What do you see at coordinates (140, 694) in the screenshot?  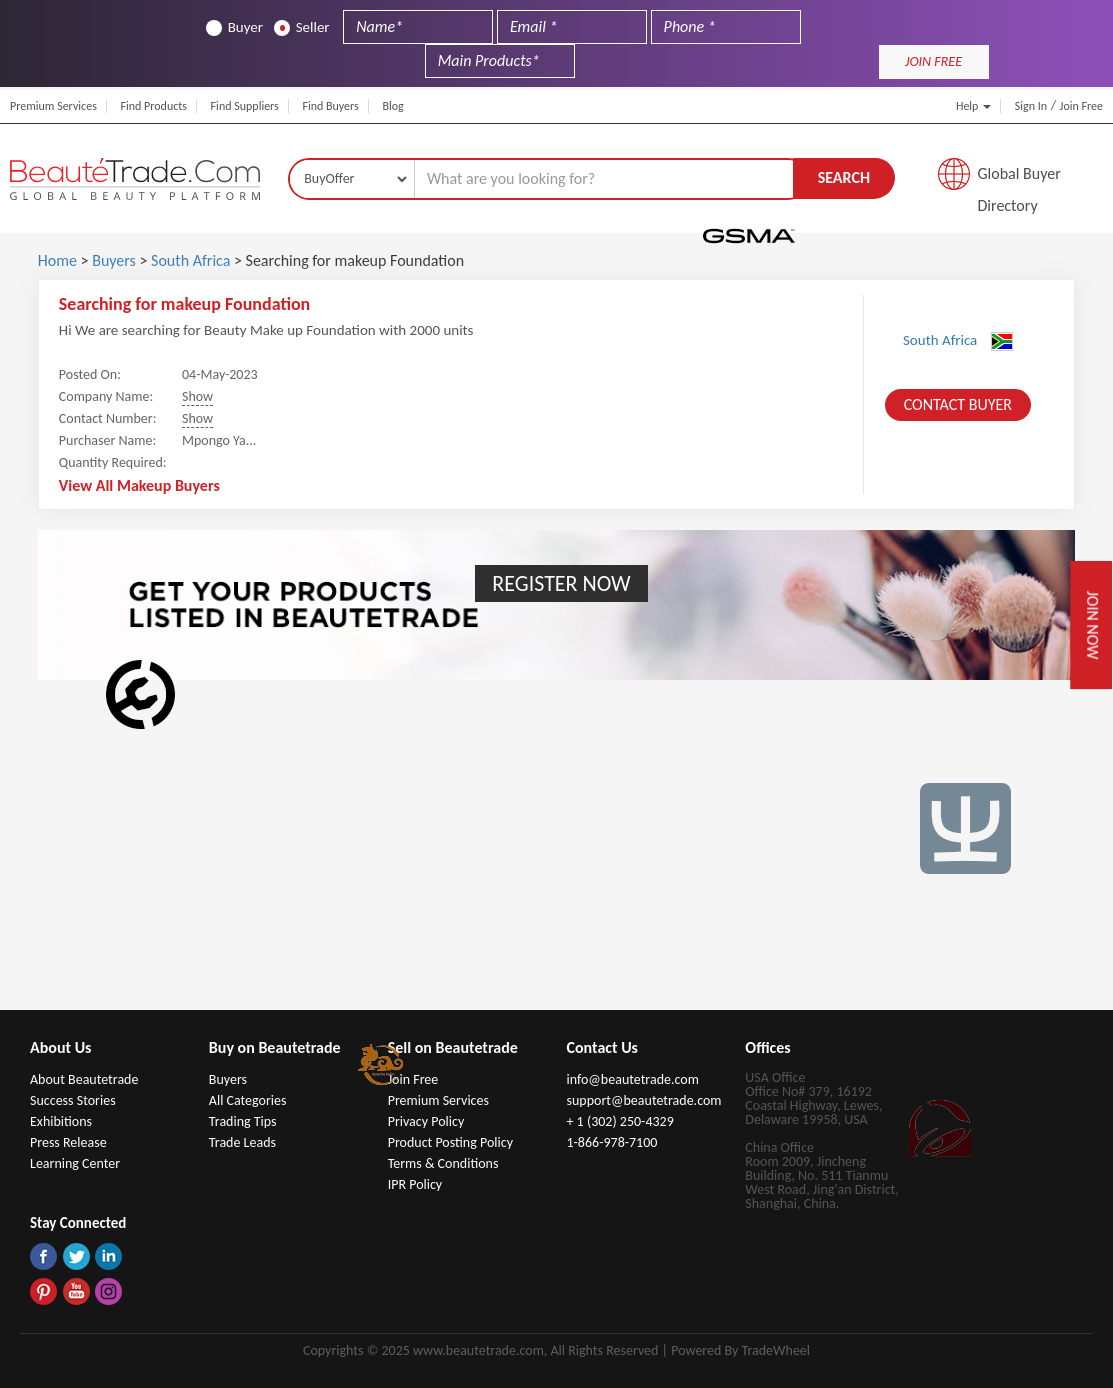 I see `visit the Modrinth website or platform` at bounding box center [140, 694].